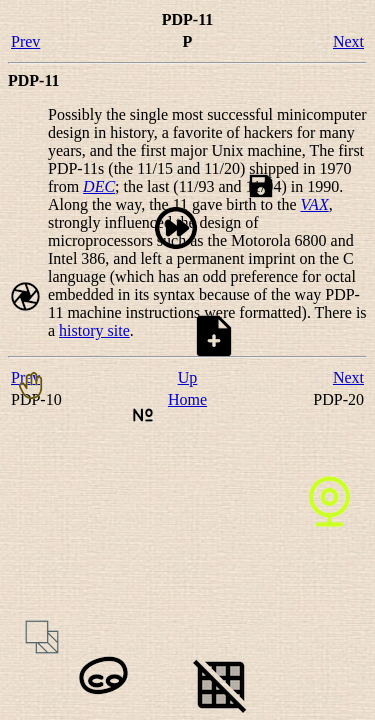  Describe the element at coordinates (103, 676) in the screenshot. I see `open cohost social media app` at that location.